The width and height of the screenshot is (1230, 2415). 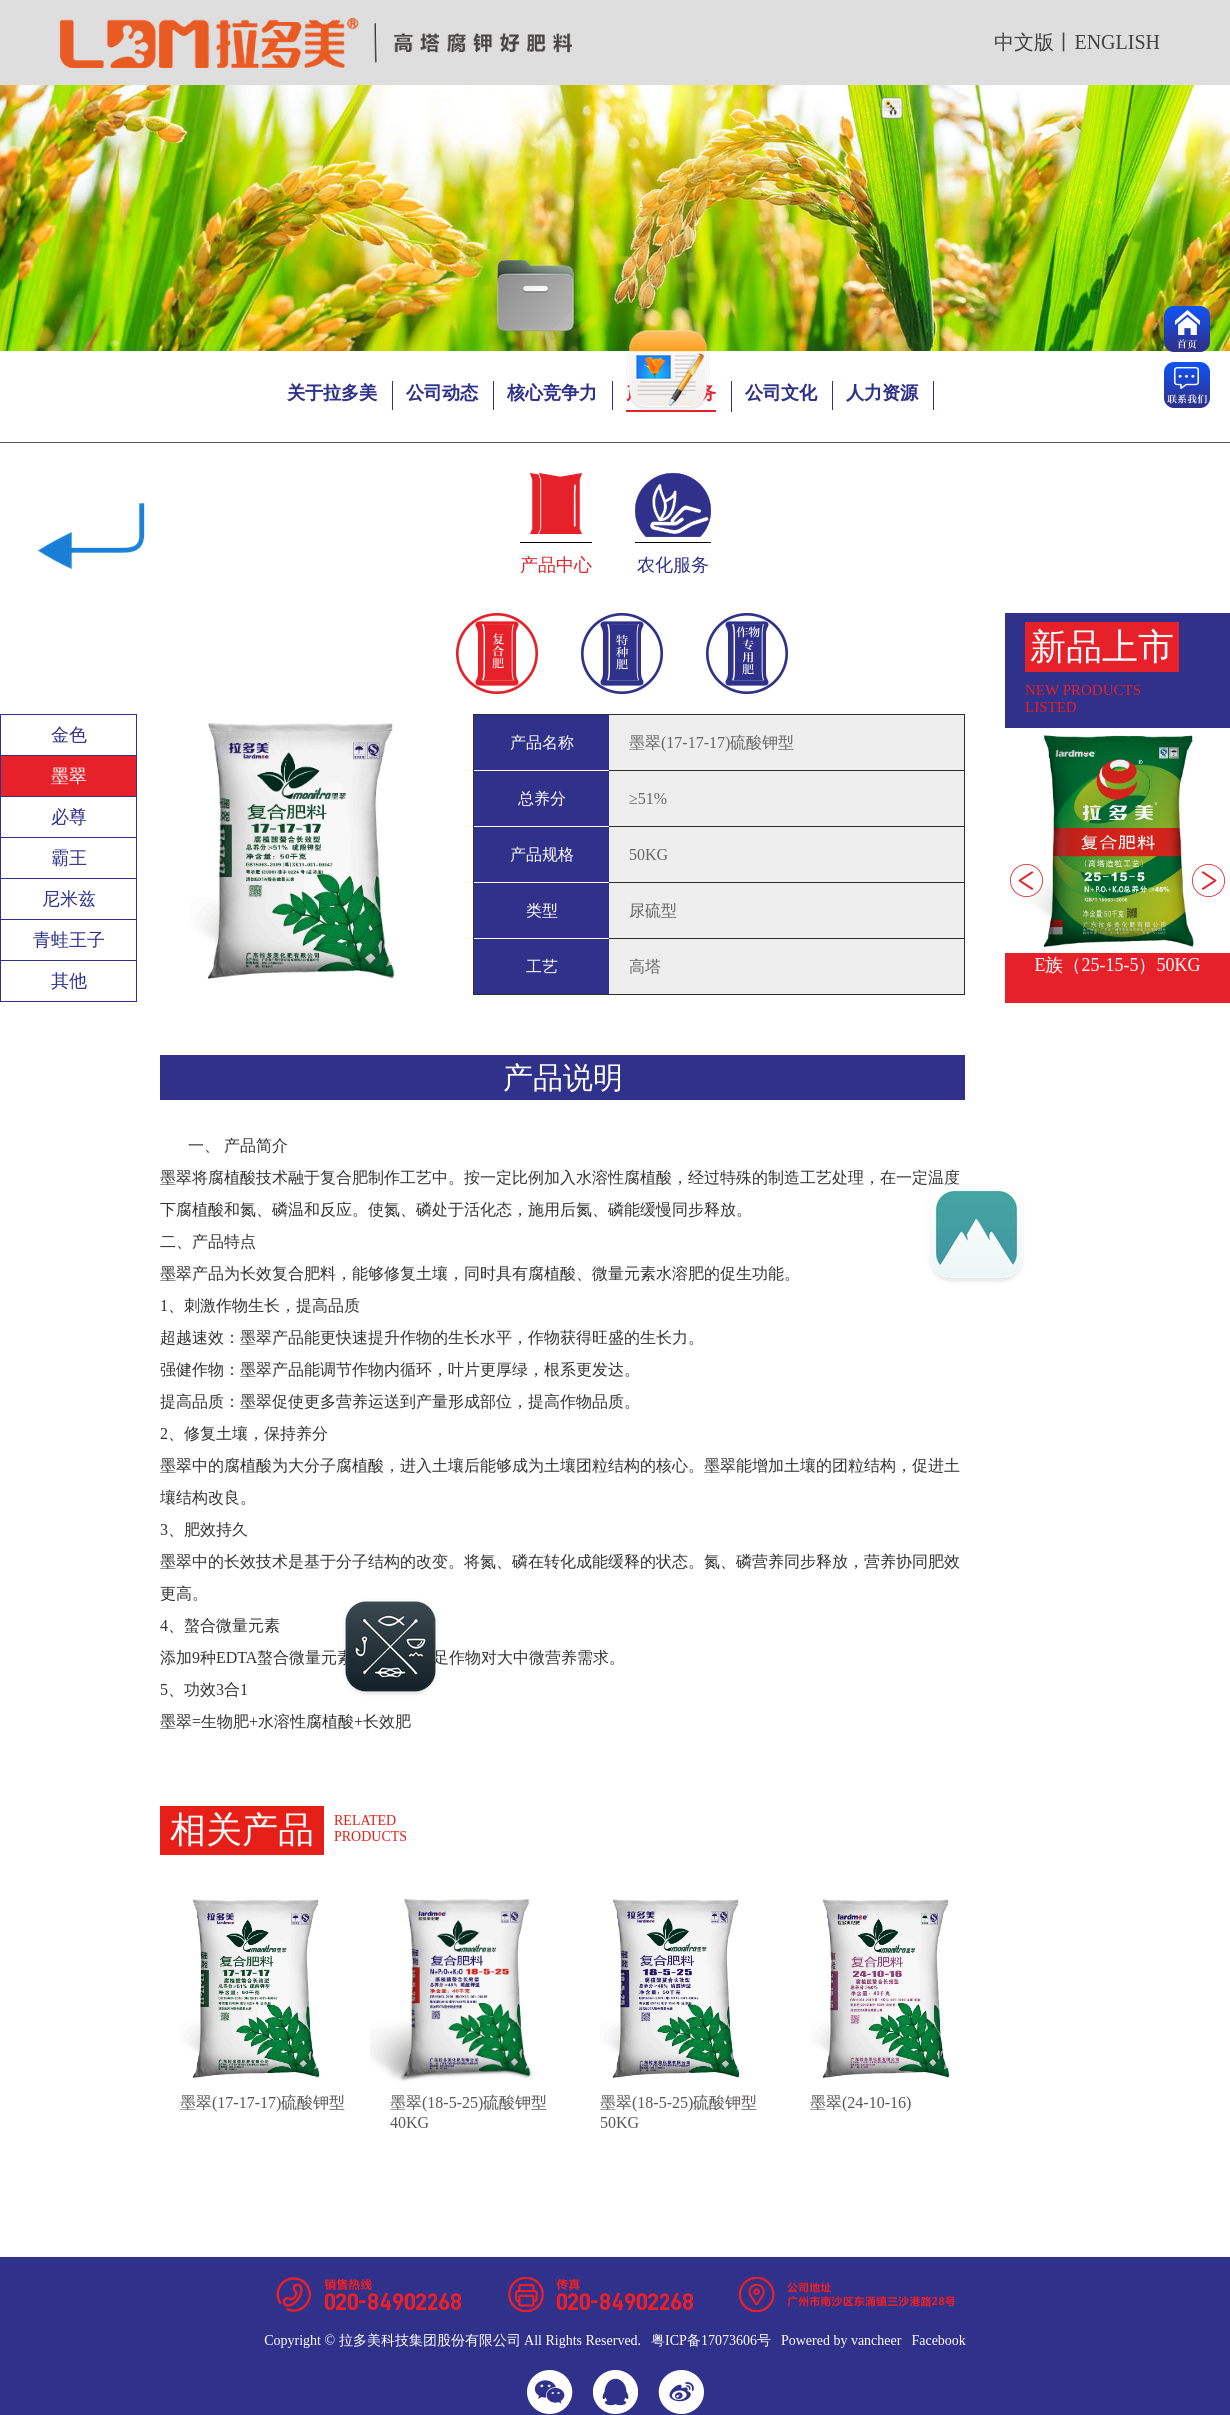 What do you see at coordinates (390, 1646) in the screenshot?
I see `launch fishing planet game` at bounding box center [390, 1646].